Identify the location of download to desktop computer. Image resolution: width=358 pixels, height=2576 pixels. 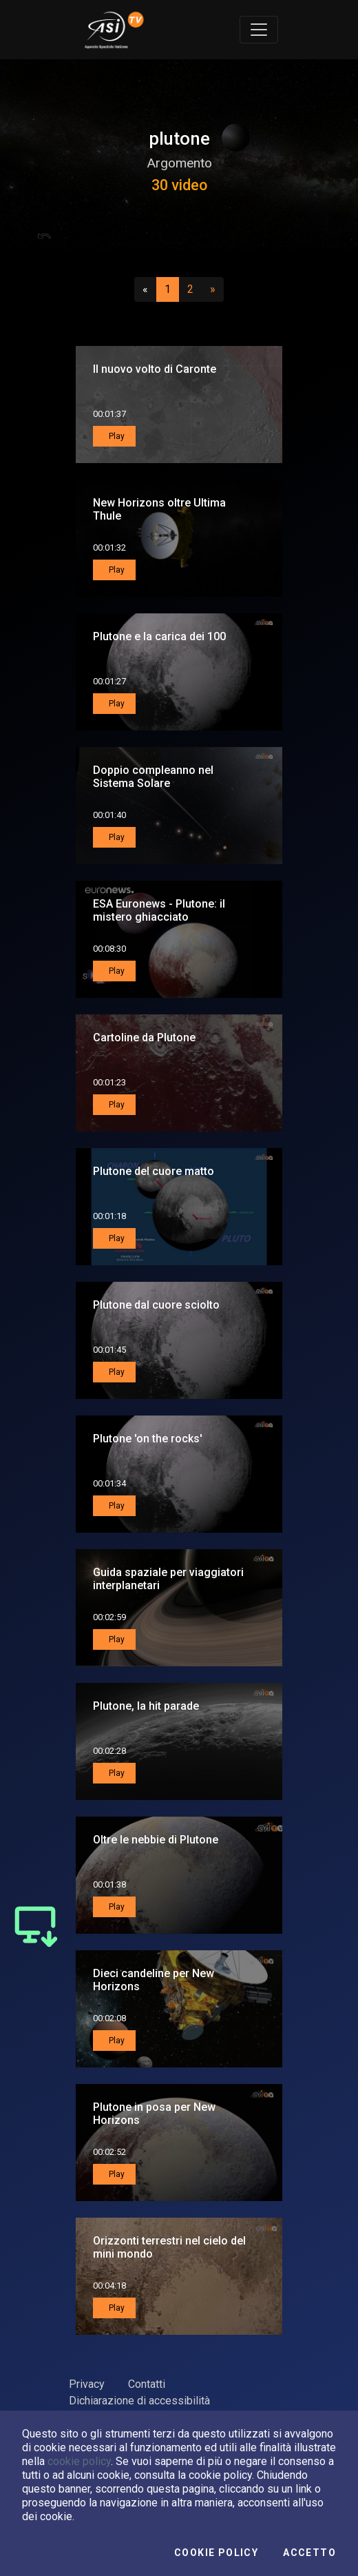
(35, 1925).